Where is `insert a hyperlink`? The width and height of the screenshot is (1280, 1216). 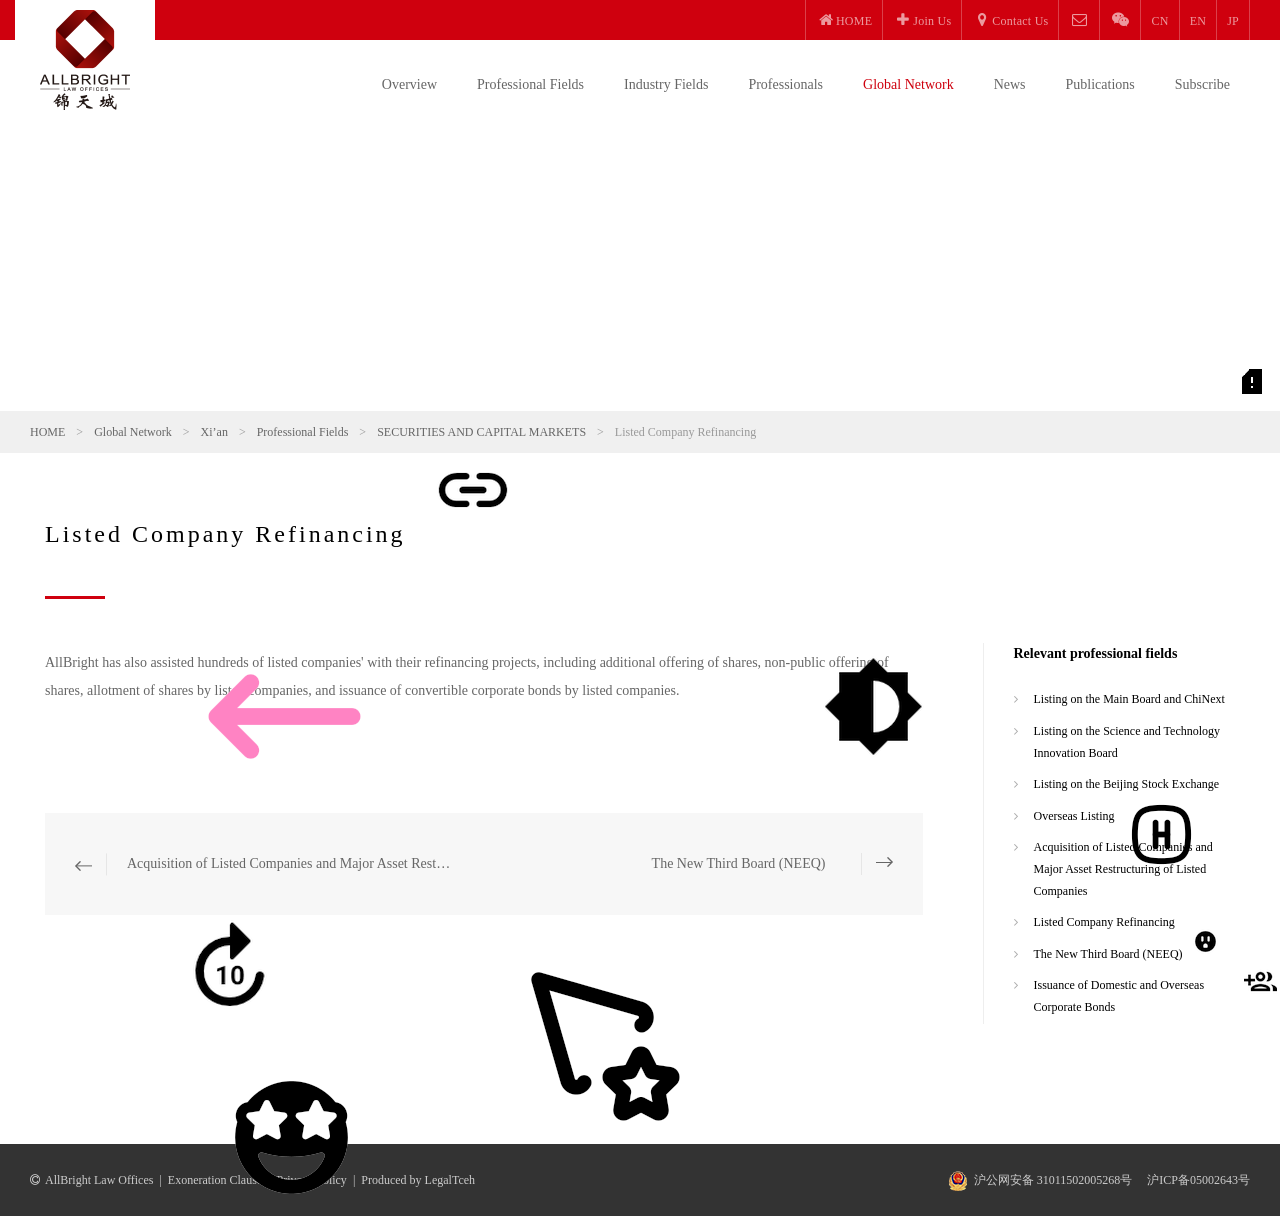
insert a hyperlink is located at coordinates (473, 490).